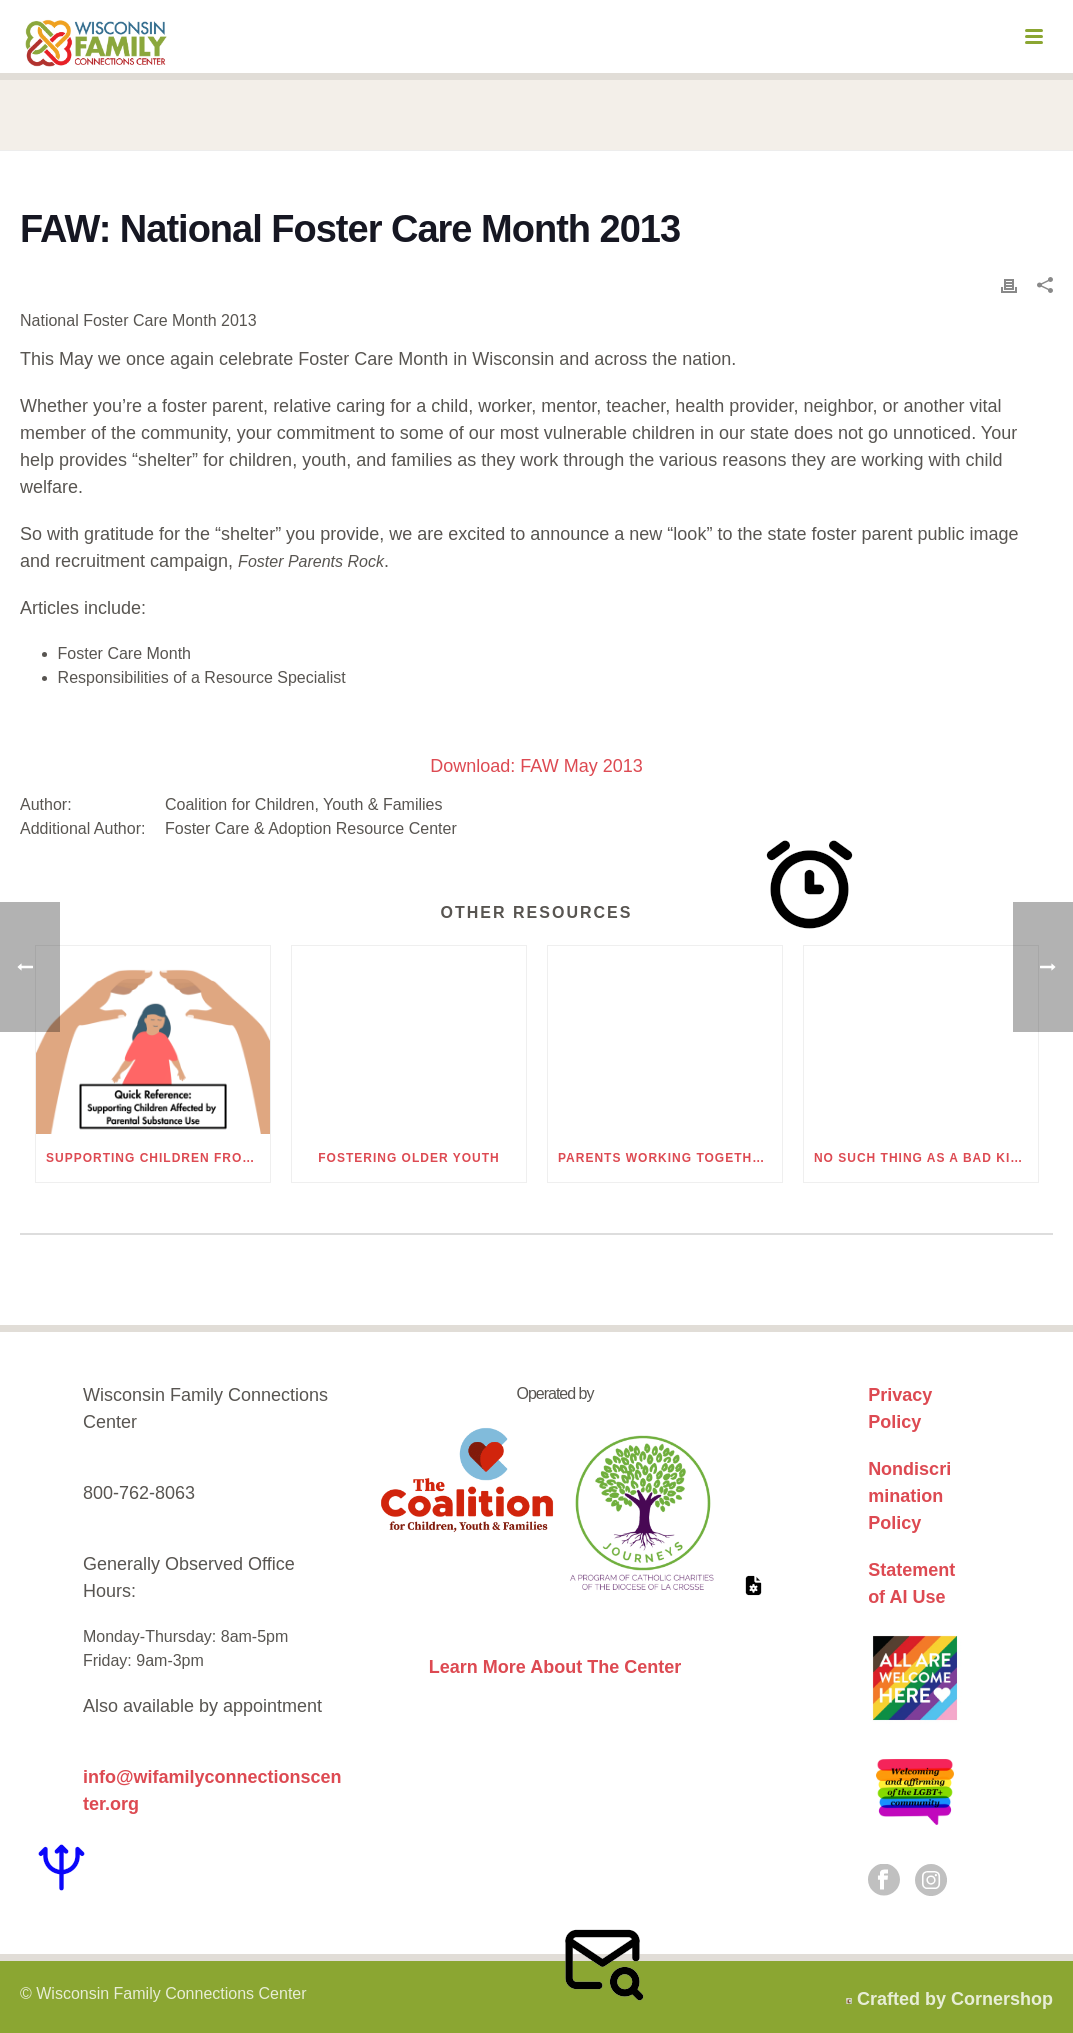 This screenshot has width=1073, height=2033. Describe the element at coordinates (602, 1959) in the screenshot. I see `search your emails` at that location.